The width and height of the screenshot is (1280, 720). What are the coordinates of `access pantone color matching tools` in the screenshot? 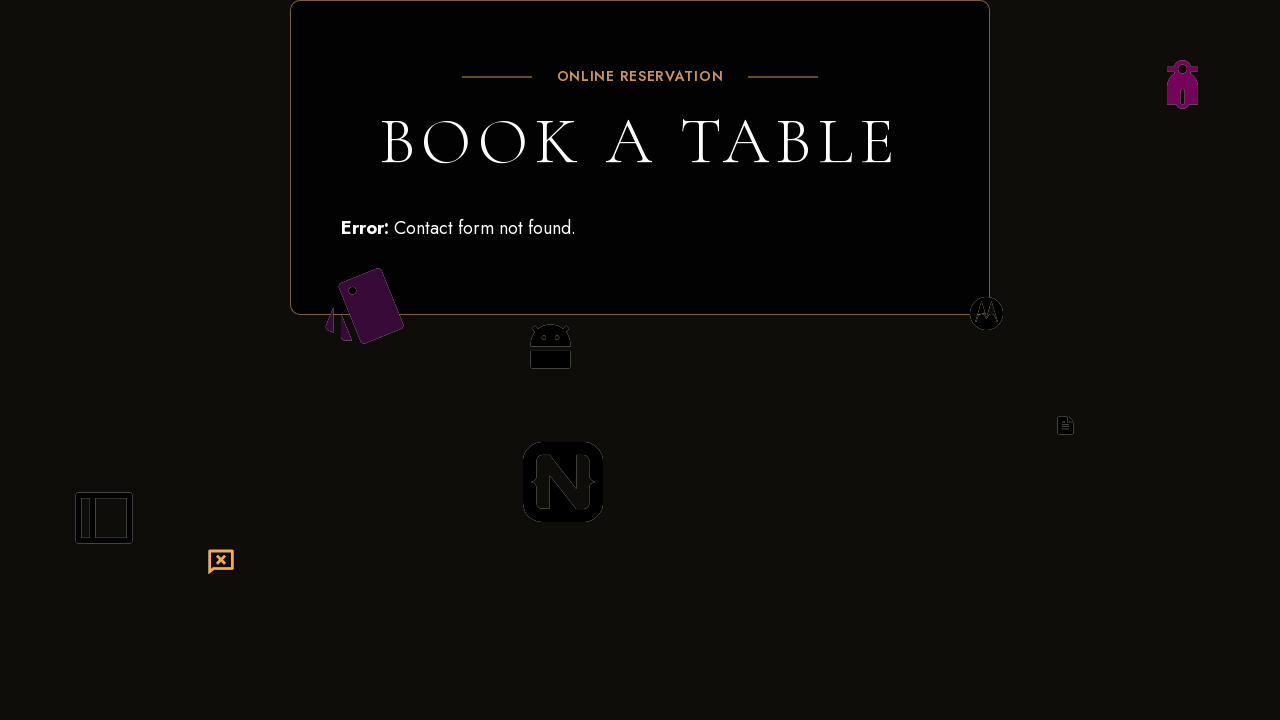 It's located at (364, 306).